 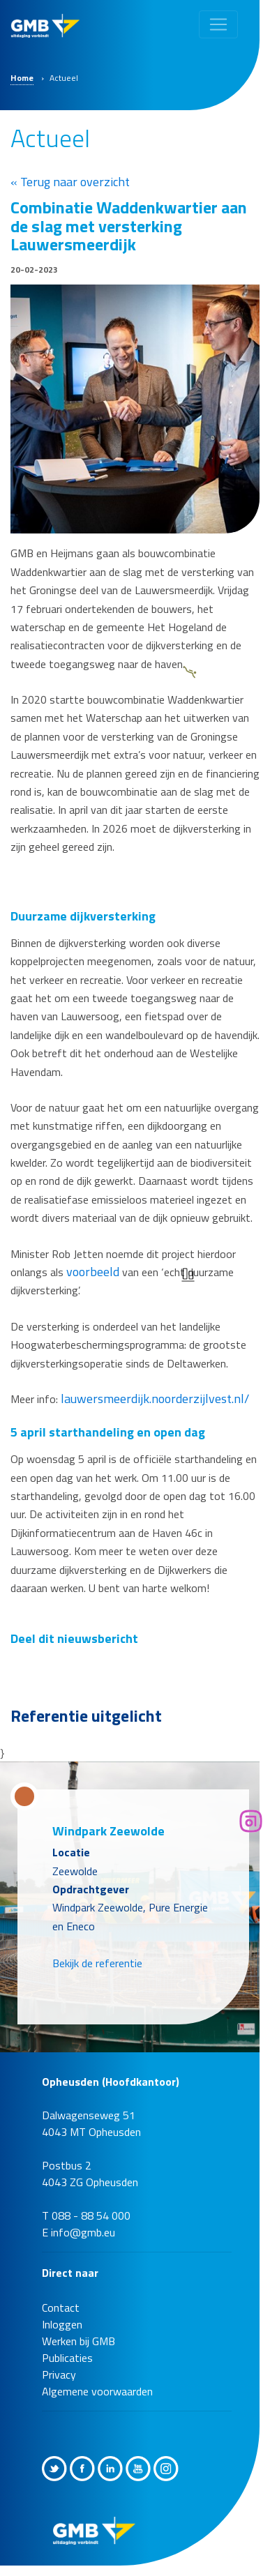 I want to click on abstract design platform logo, so click(x=250, y=1821).